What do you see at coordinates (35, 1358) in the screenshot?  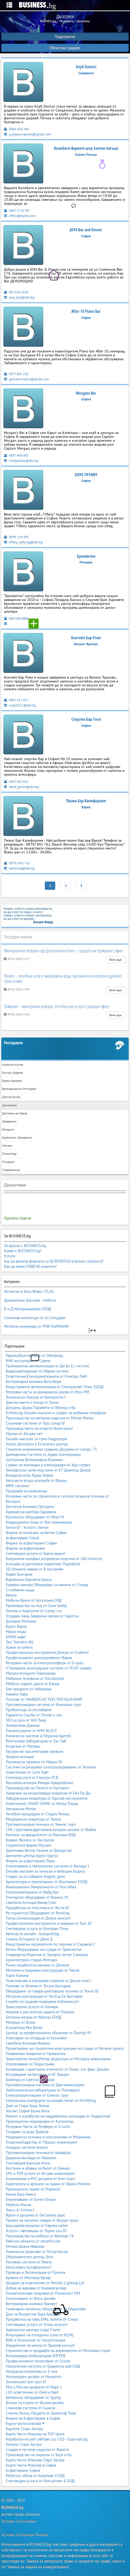 I see `switch to landscape tablet view` at bounding box center [35, 1358].